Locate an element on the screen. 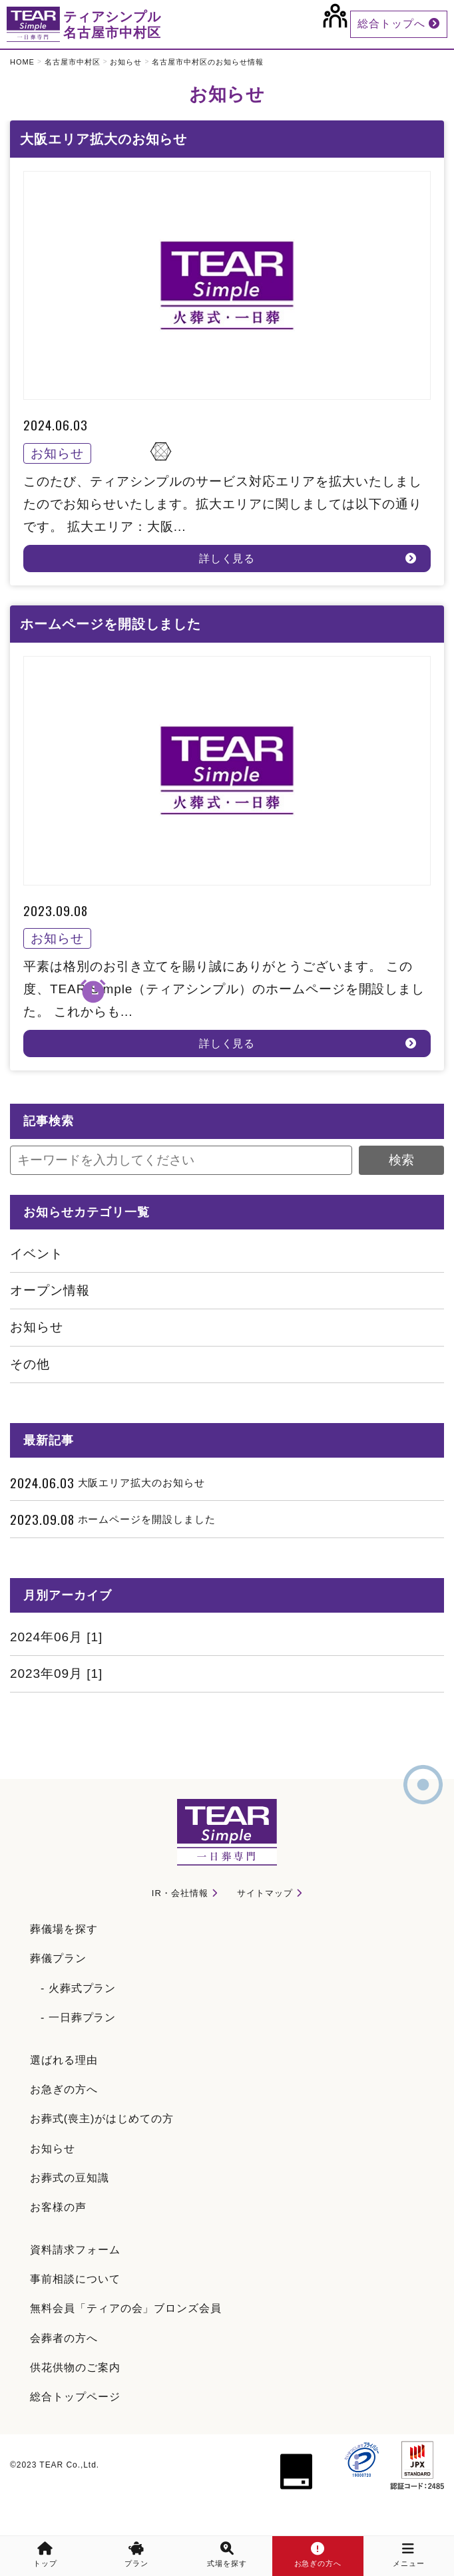 This screenshot has height=2576, width=454. set or manage alarms is located at coordinates (93, 991).